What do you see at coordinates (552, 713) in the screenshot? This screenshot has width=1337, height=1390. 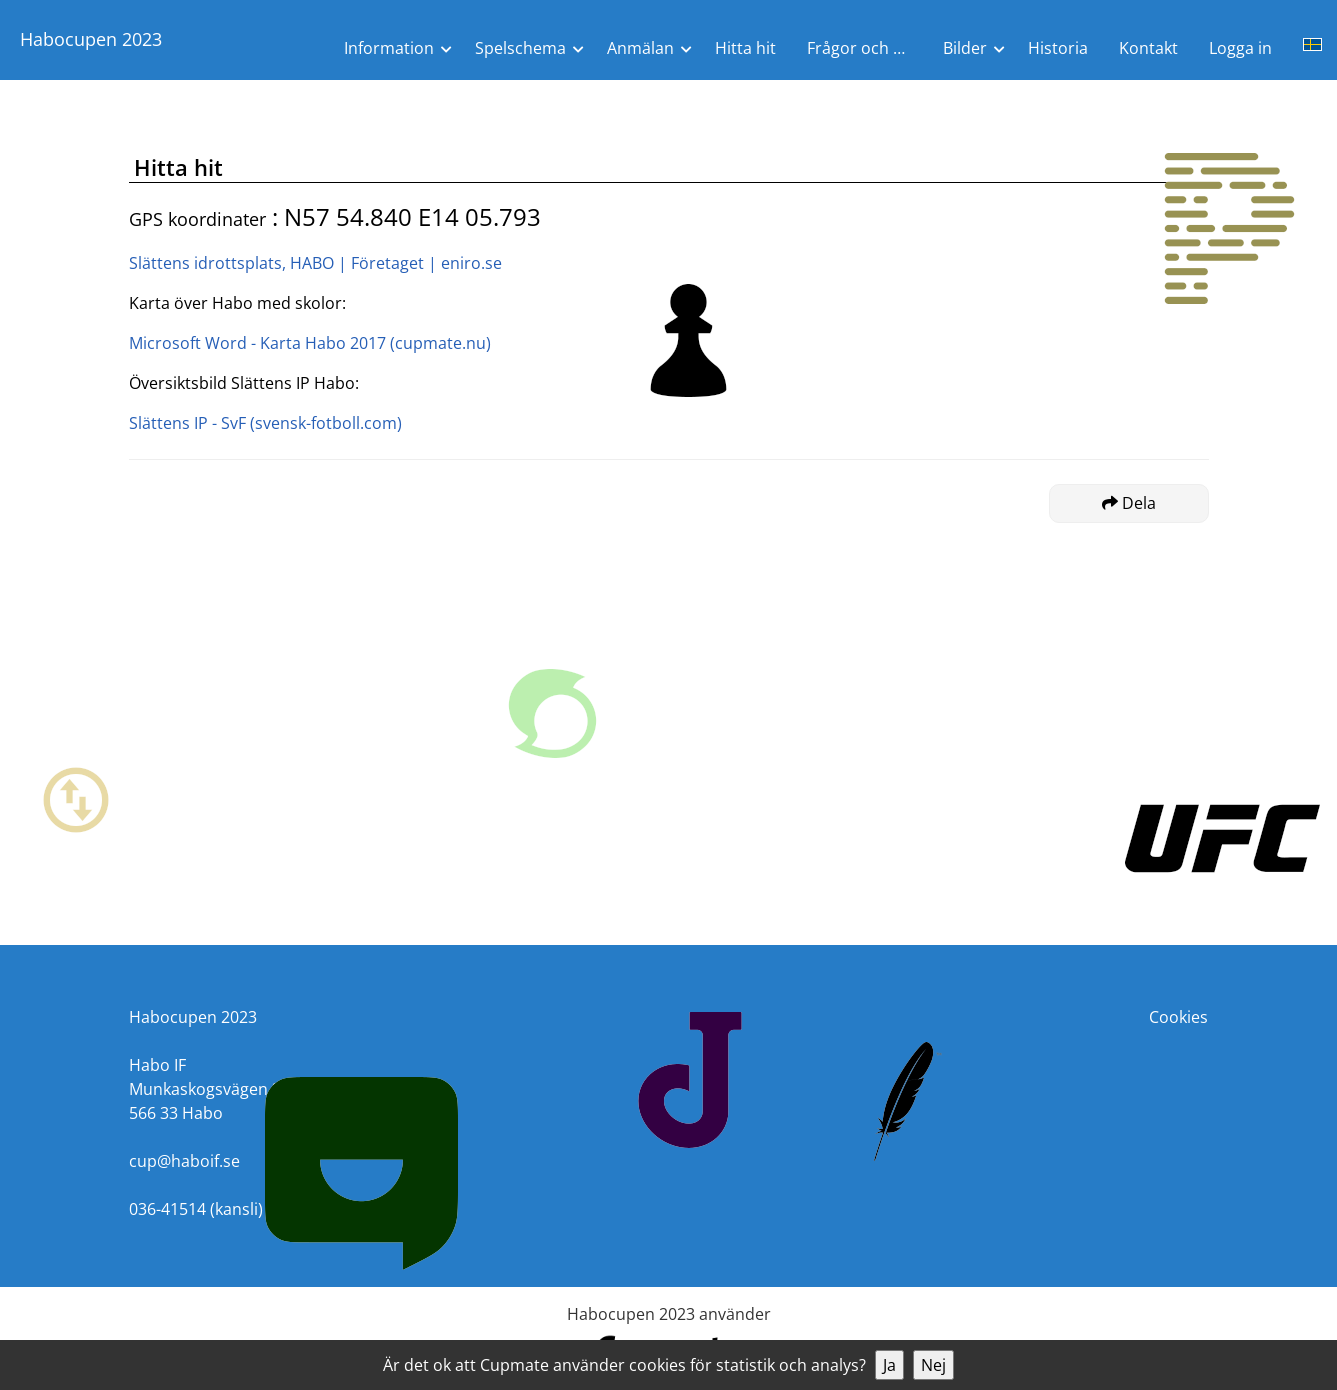 I see `visit steemit blockchain social media platform` at bounding box center [552, 713].